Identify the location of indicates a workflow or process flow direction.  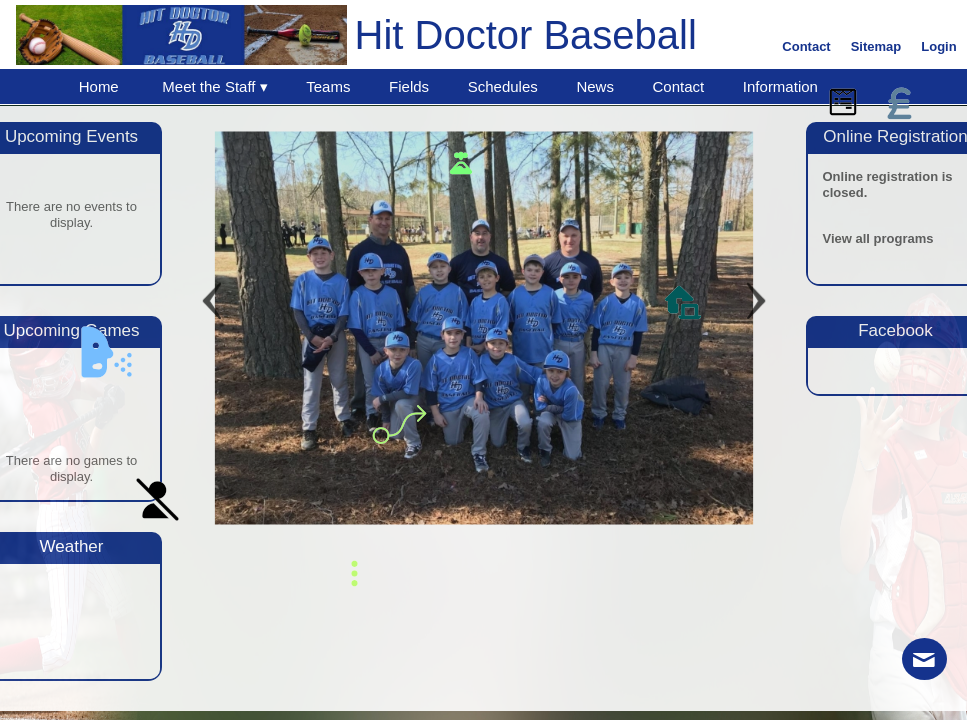
(399, 424).